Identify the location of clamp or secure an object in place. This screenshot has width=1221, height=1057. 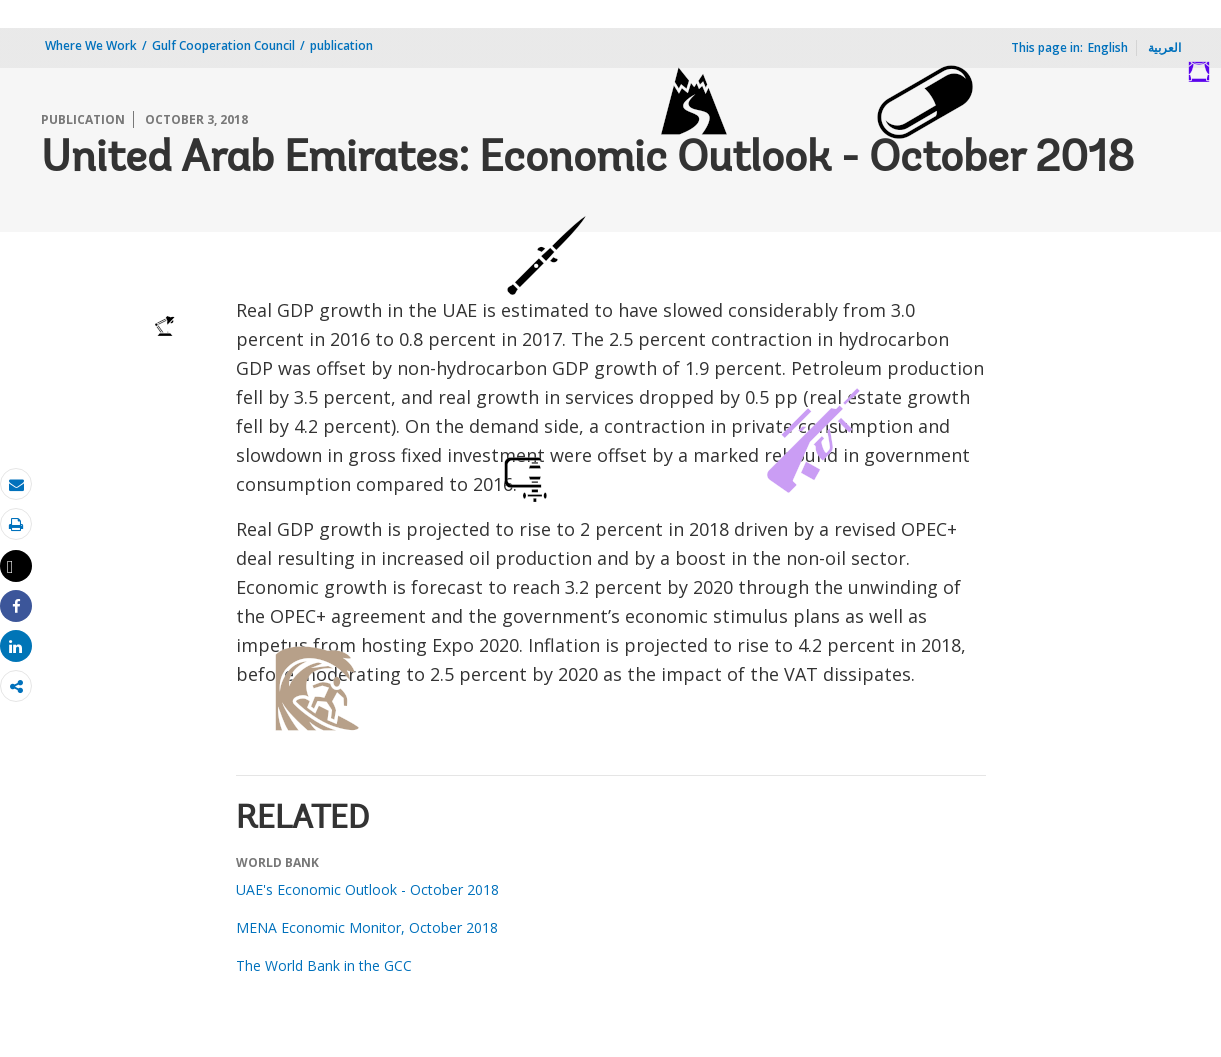
(524, 480).